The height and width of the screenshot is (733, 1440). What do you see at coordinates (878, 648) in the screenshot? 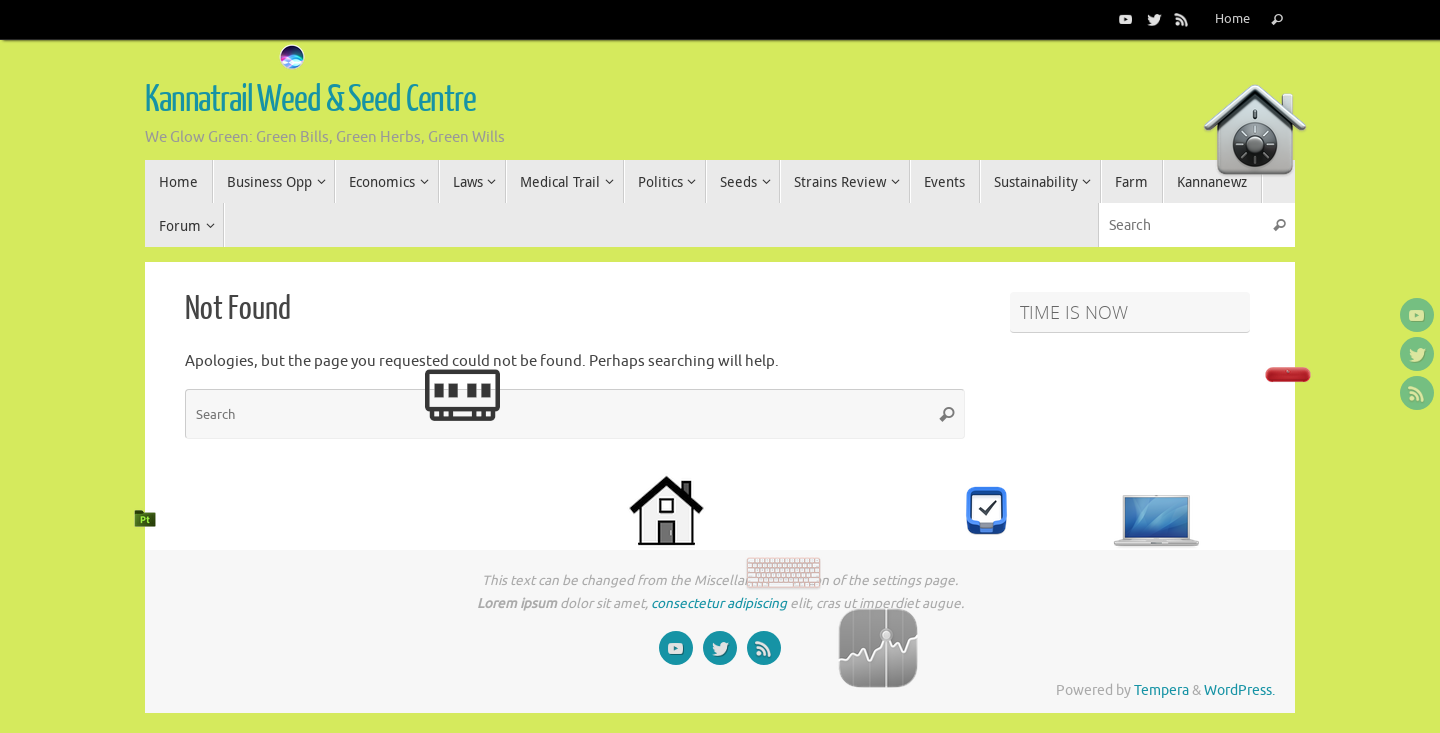
I see `open the stocks app` at bounding box center [878, 648].